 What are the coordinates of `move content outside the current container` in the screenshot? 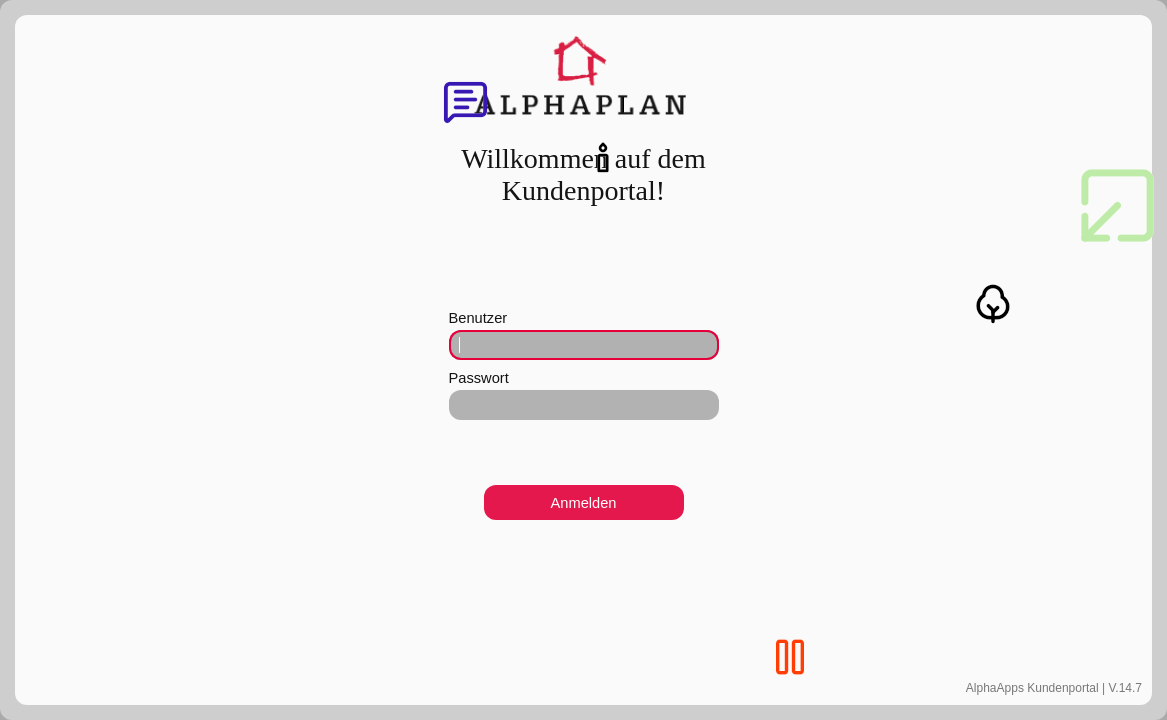 It's located at (1117, 205).